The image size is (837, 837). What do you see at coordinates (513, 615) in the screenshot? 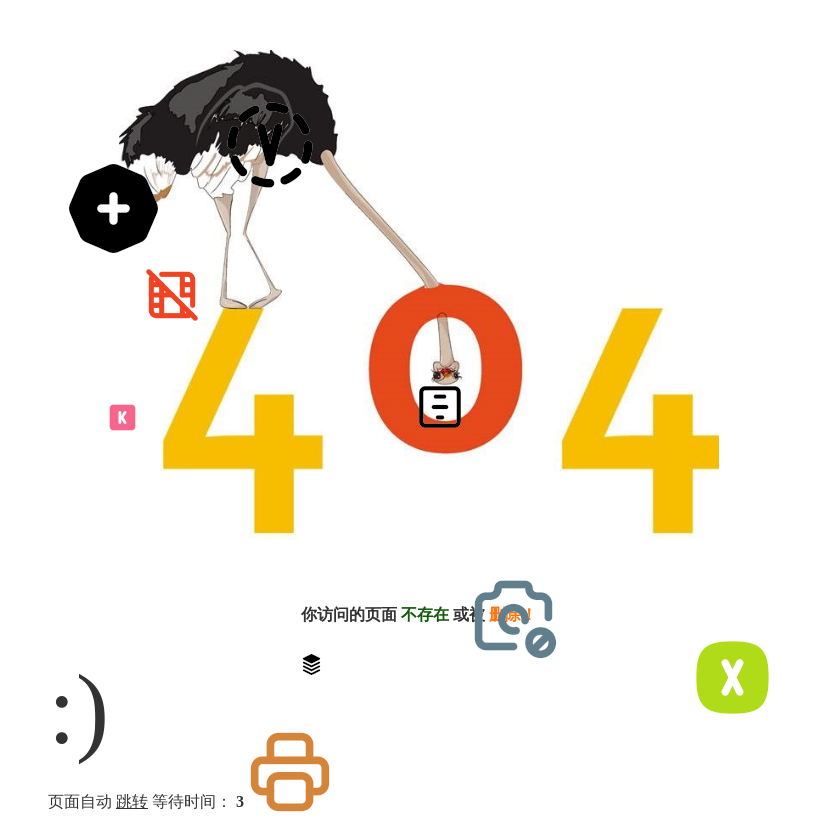
I see `cancel photo capture` at bounding box center [513, 615].